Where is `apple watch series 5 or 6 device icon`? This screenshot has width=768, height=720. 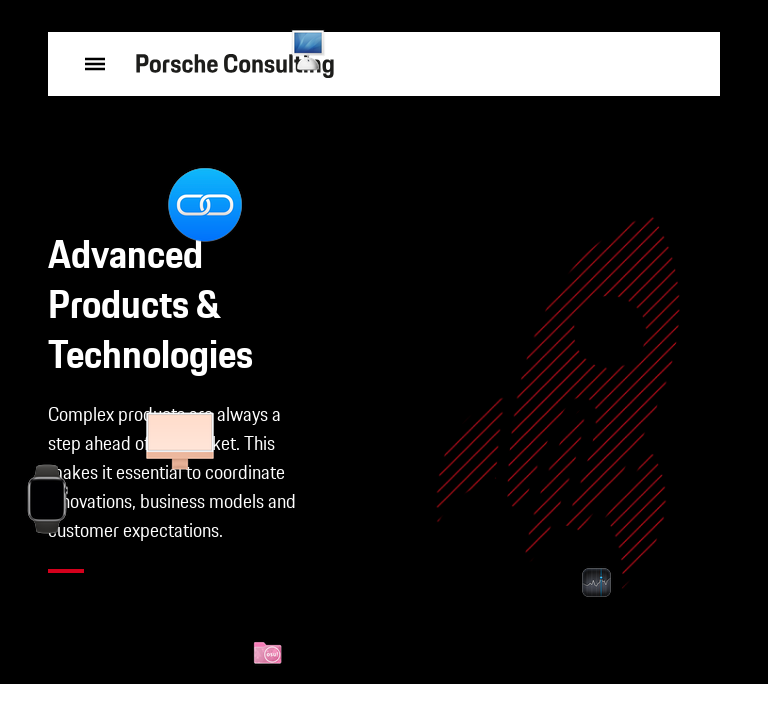
apple watch series 5 or 6 device icon is located at coordinates (47, 499).